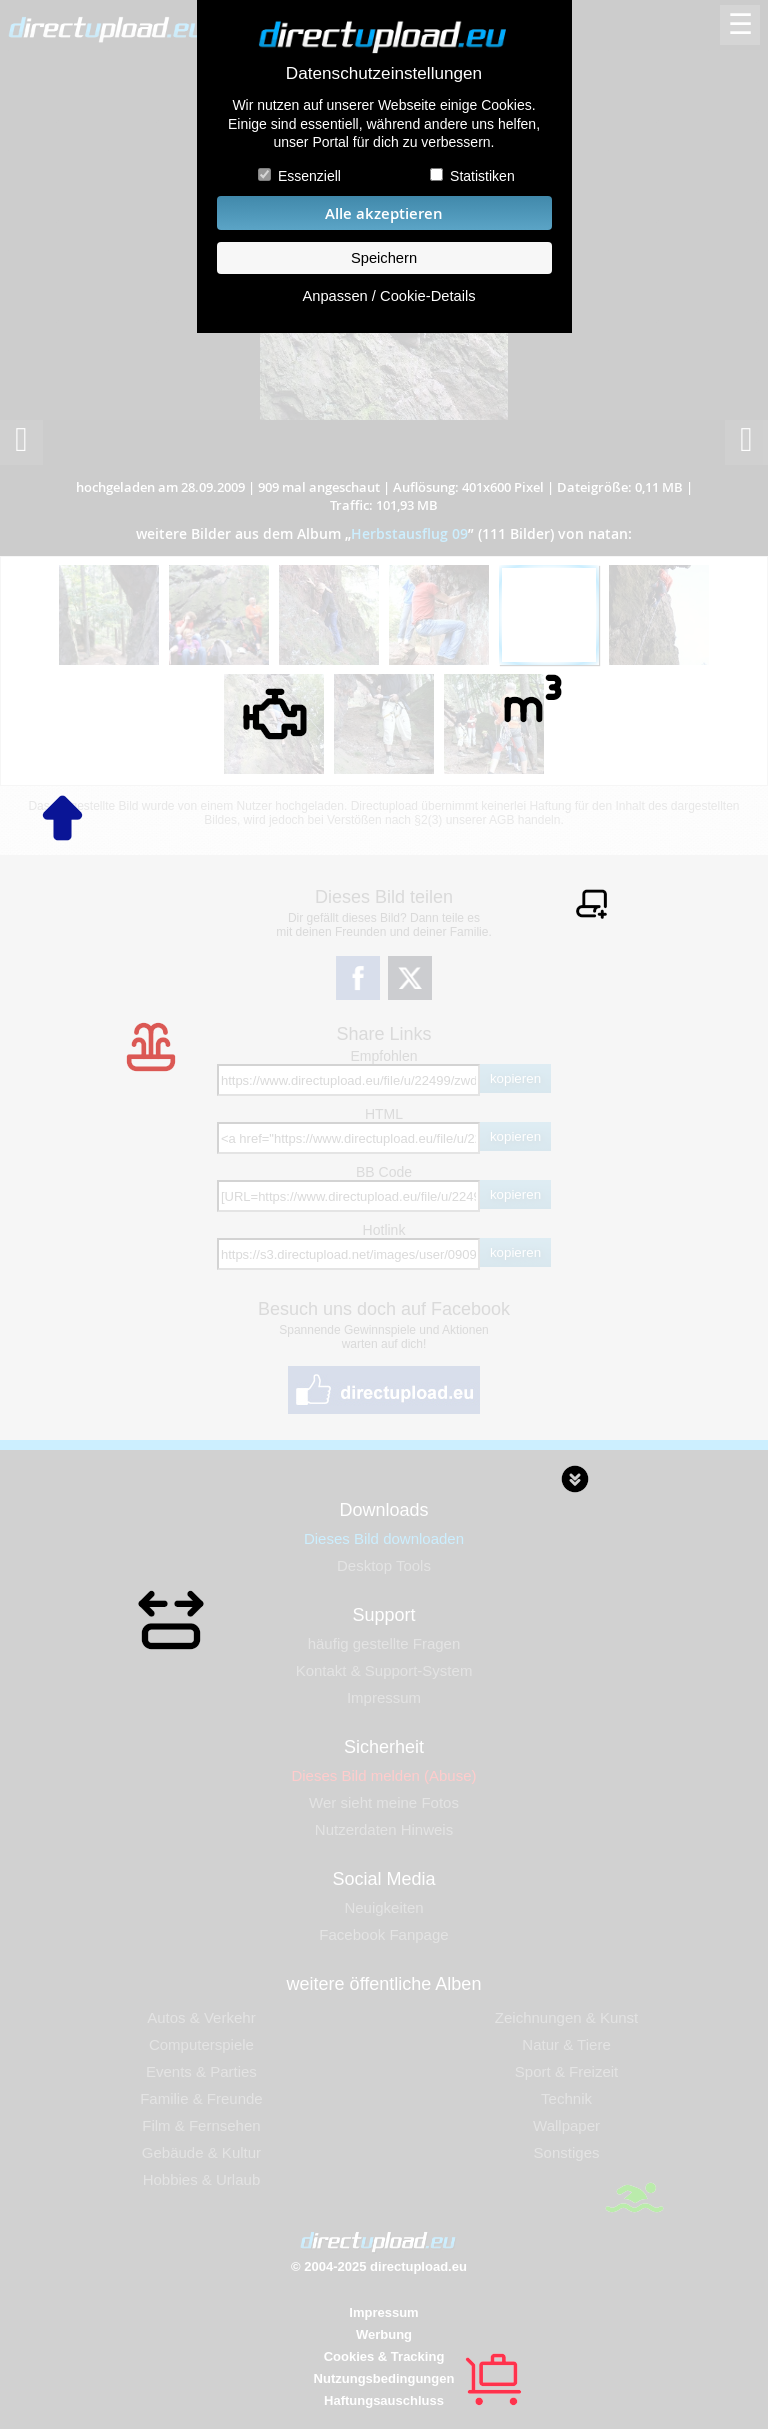  What do you see at coordinates (151, 1047) in the screenshot?
I see `locate nearby fountains or water features` at bounding box center [151, 1047].